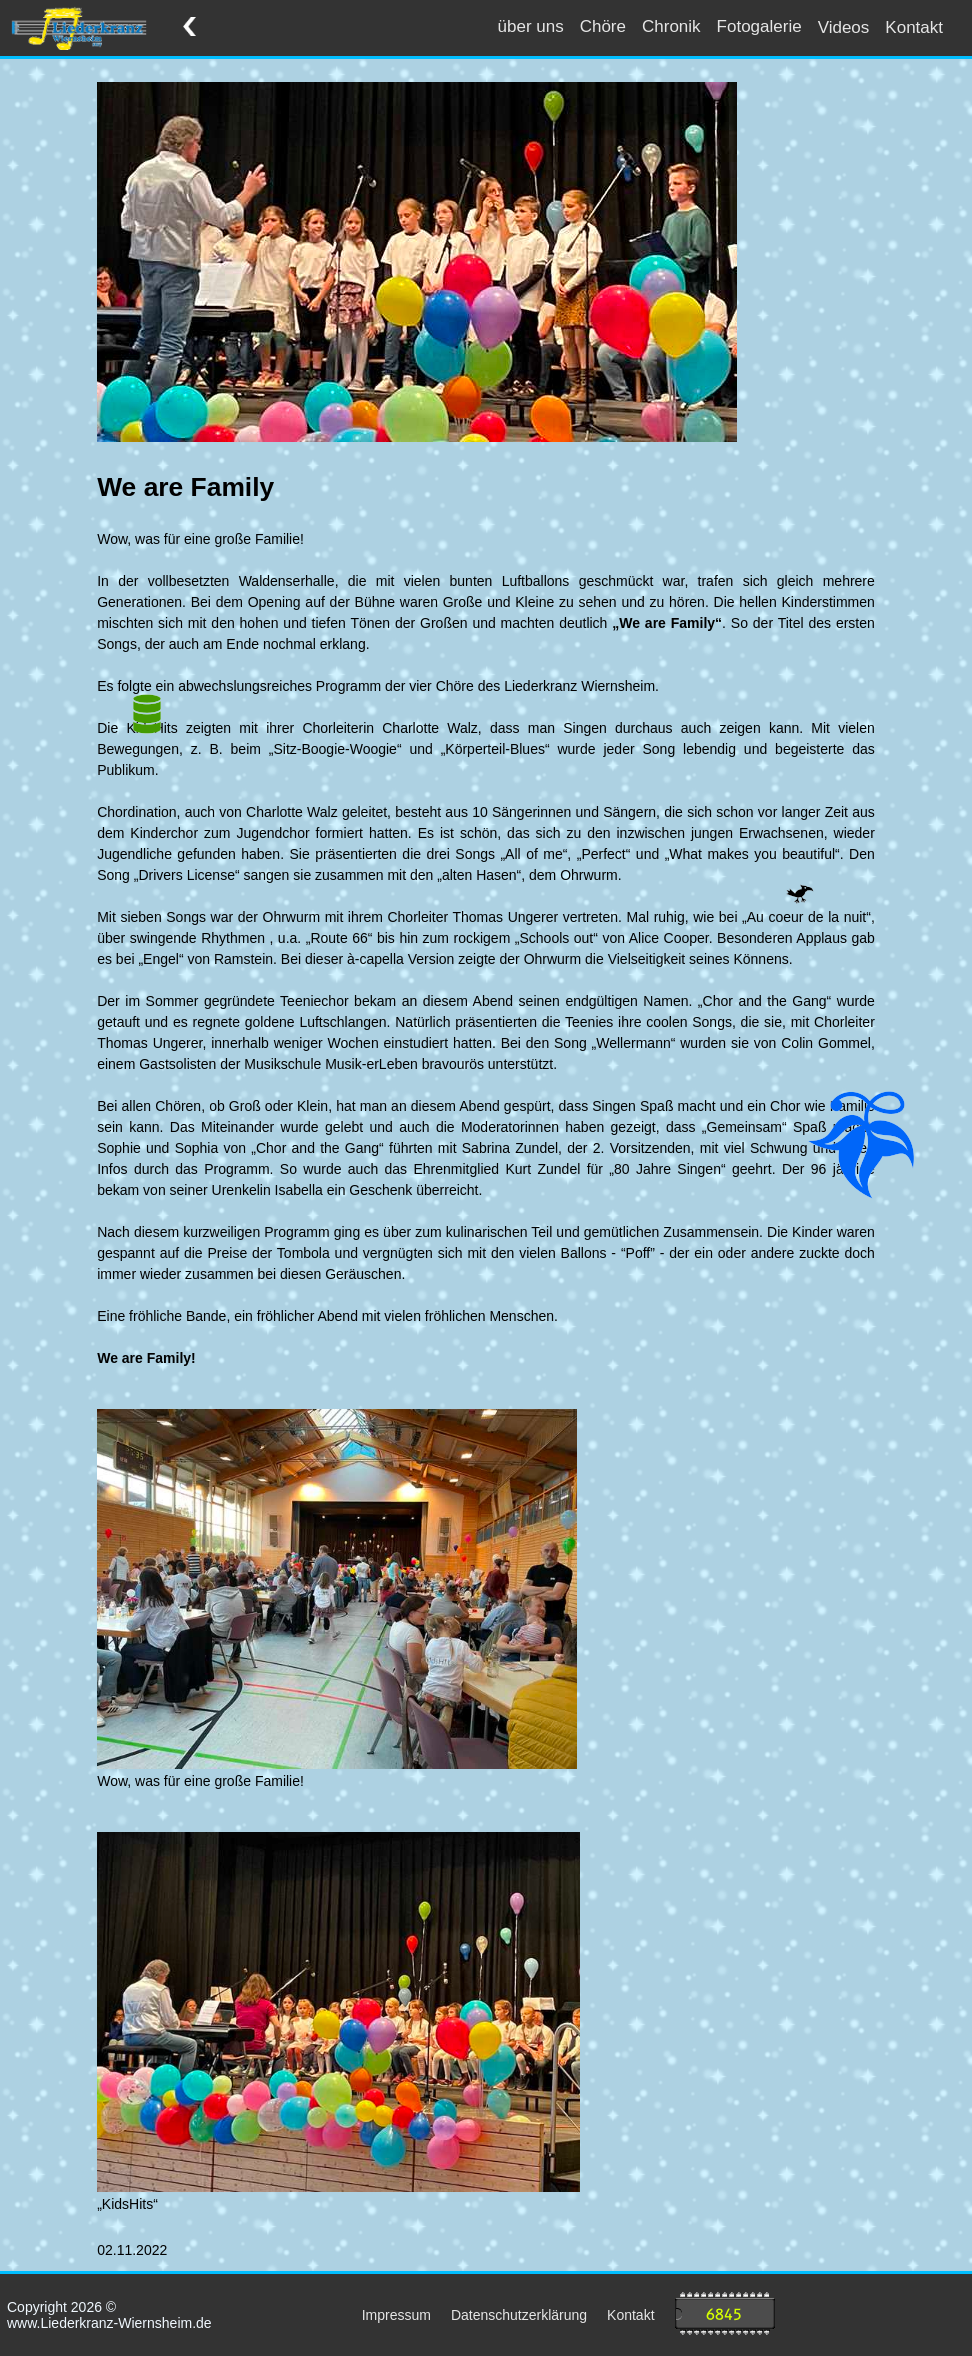 The height and width of the screenshot is (2356, 972). Describe the element at coordinates (861, 1145) in the screenshot. I see `represents plant or nature-related content` at that location.